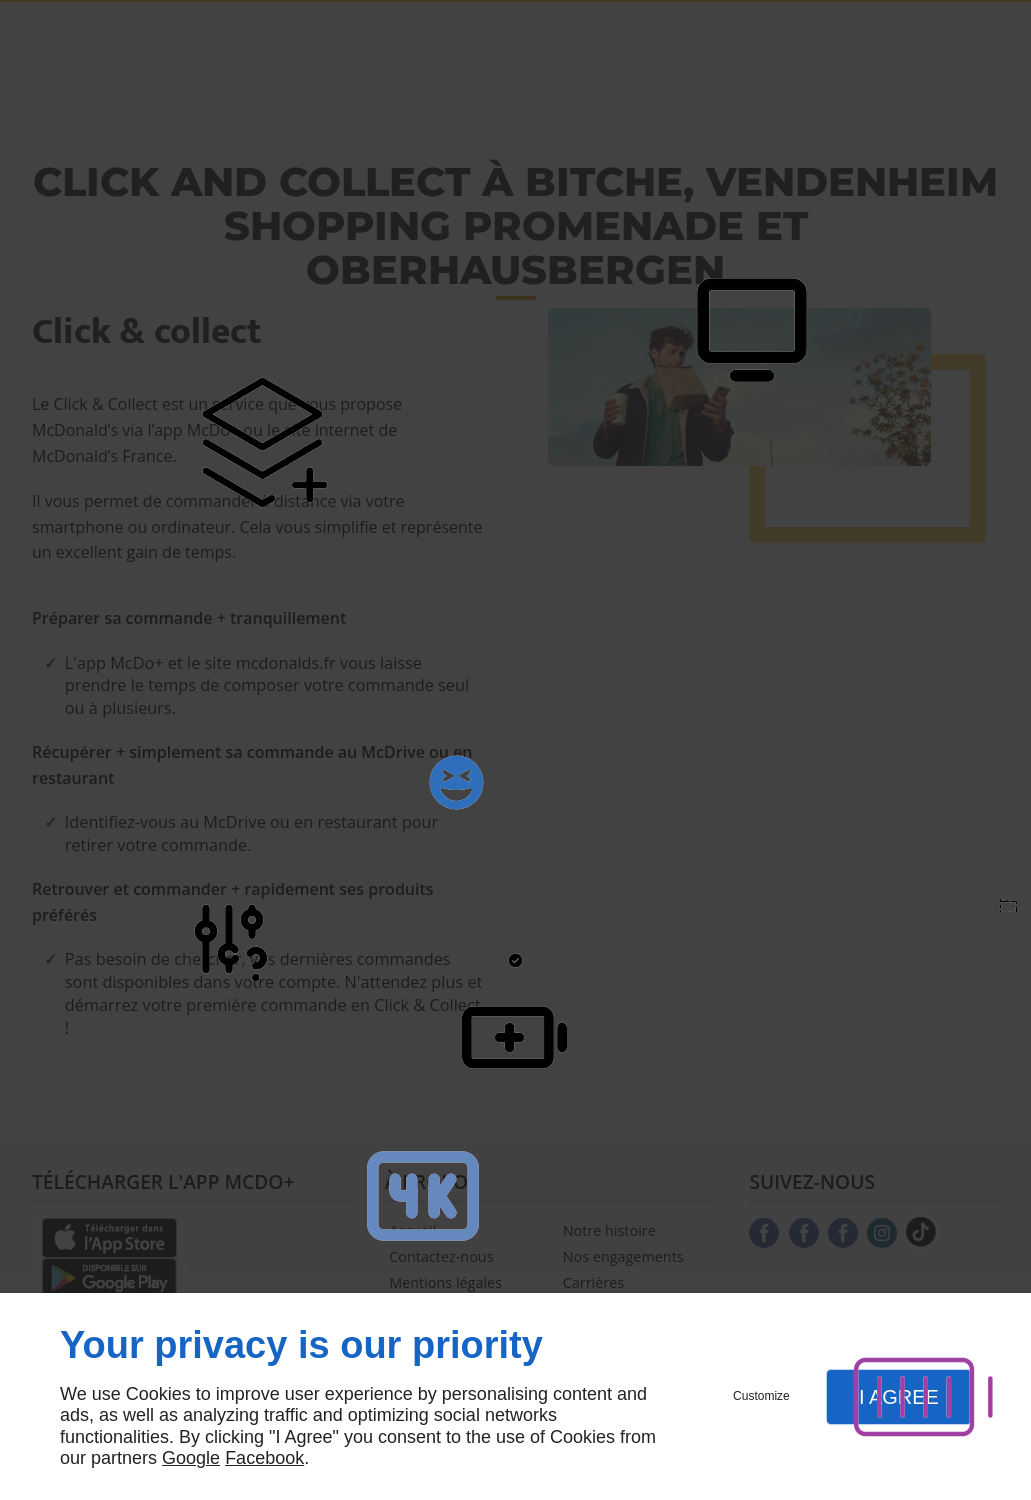 The height and width of the screenshot is (1500, 1031). I want to click on add a new layer to the stack, so click(262, 442).